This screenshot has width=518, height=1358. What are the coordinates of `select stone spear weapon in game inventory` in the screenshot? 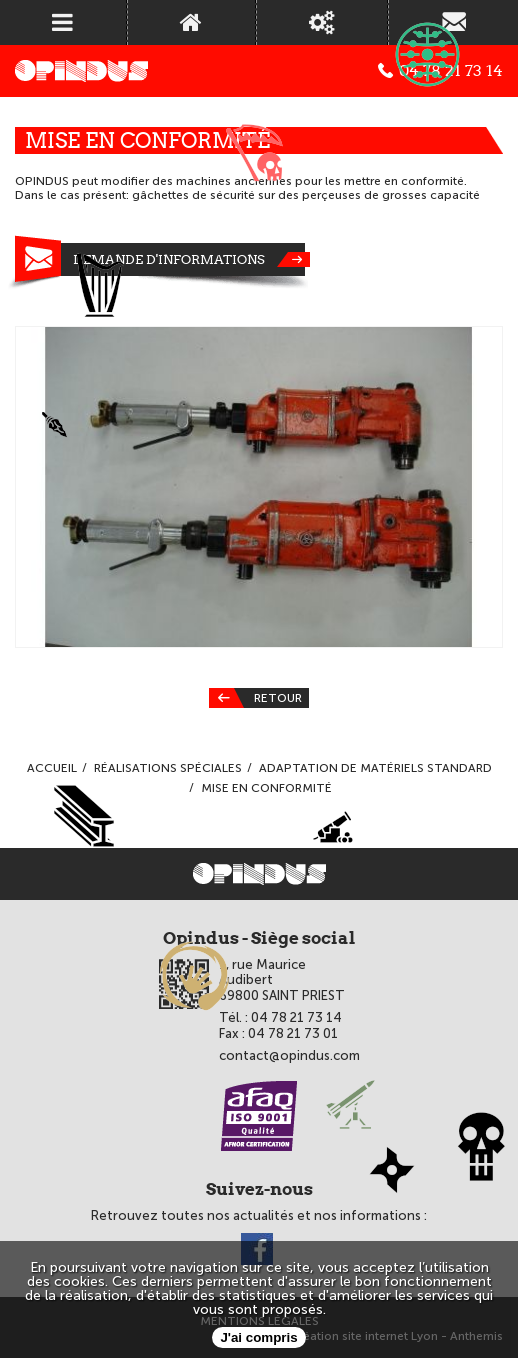 It's located at (54, 424).